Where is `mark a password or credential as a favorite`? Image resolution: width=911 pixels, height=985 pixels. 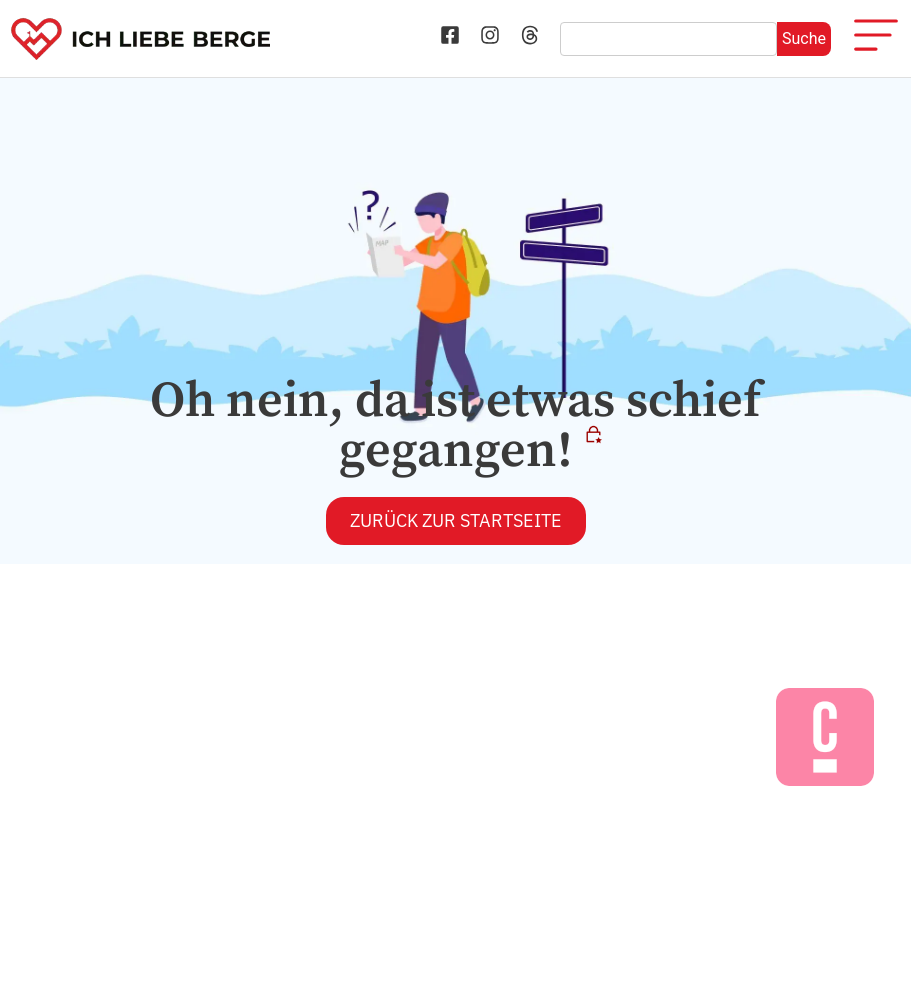
mark a password or credential as a favorite is located at coordinates (593, 434).